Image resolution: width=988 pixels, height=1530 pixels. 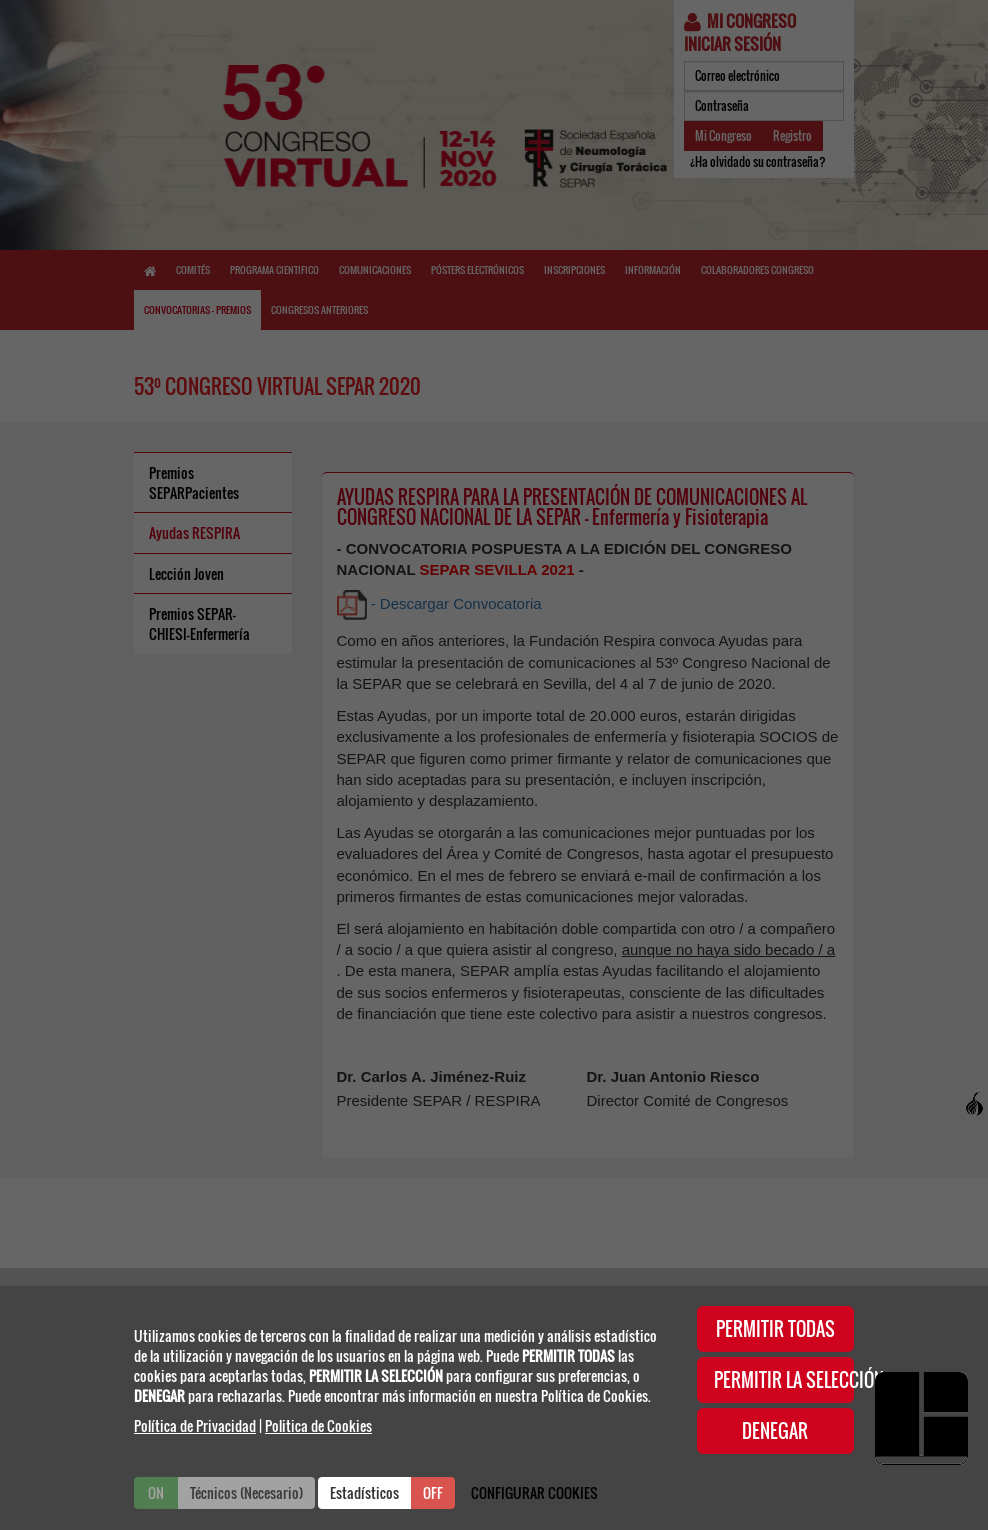 I want to click on launch the Tor browser for anonymous browsing, so click(x=974, y=1102).